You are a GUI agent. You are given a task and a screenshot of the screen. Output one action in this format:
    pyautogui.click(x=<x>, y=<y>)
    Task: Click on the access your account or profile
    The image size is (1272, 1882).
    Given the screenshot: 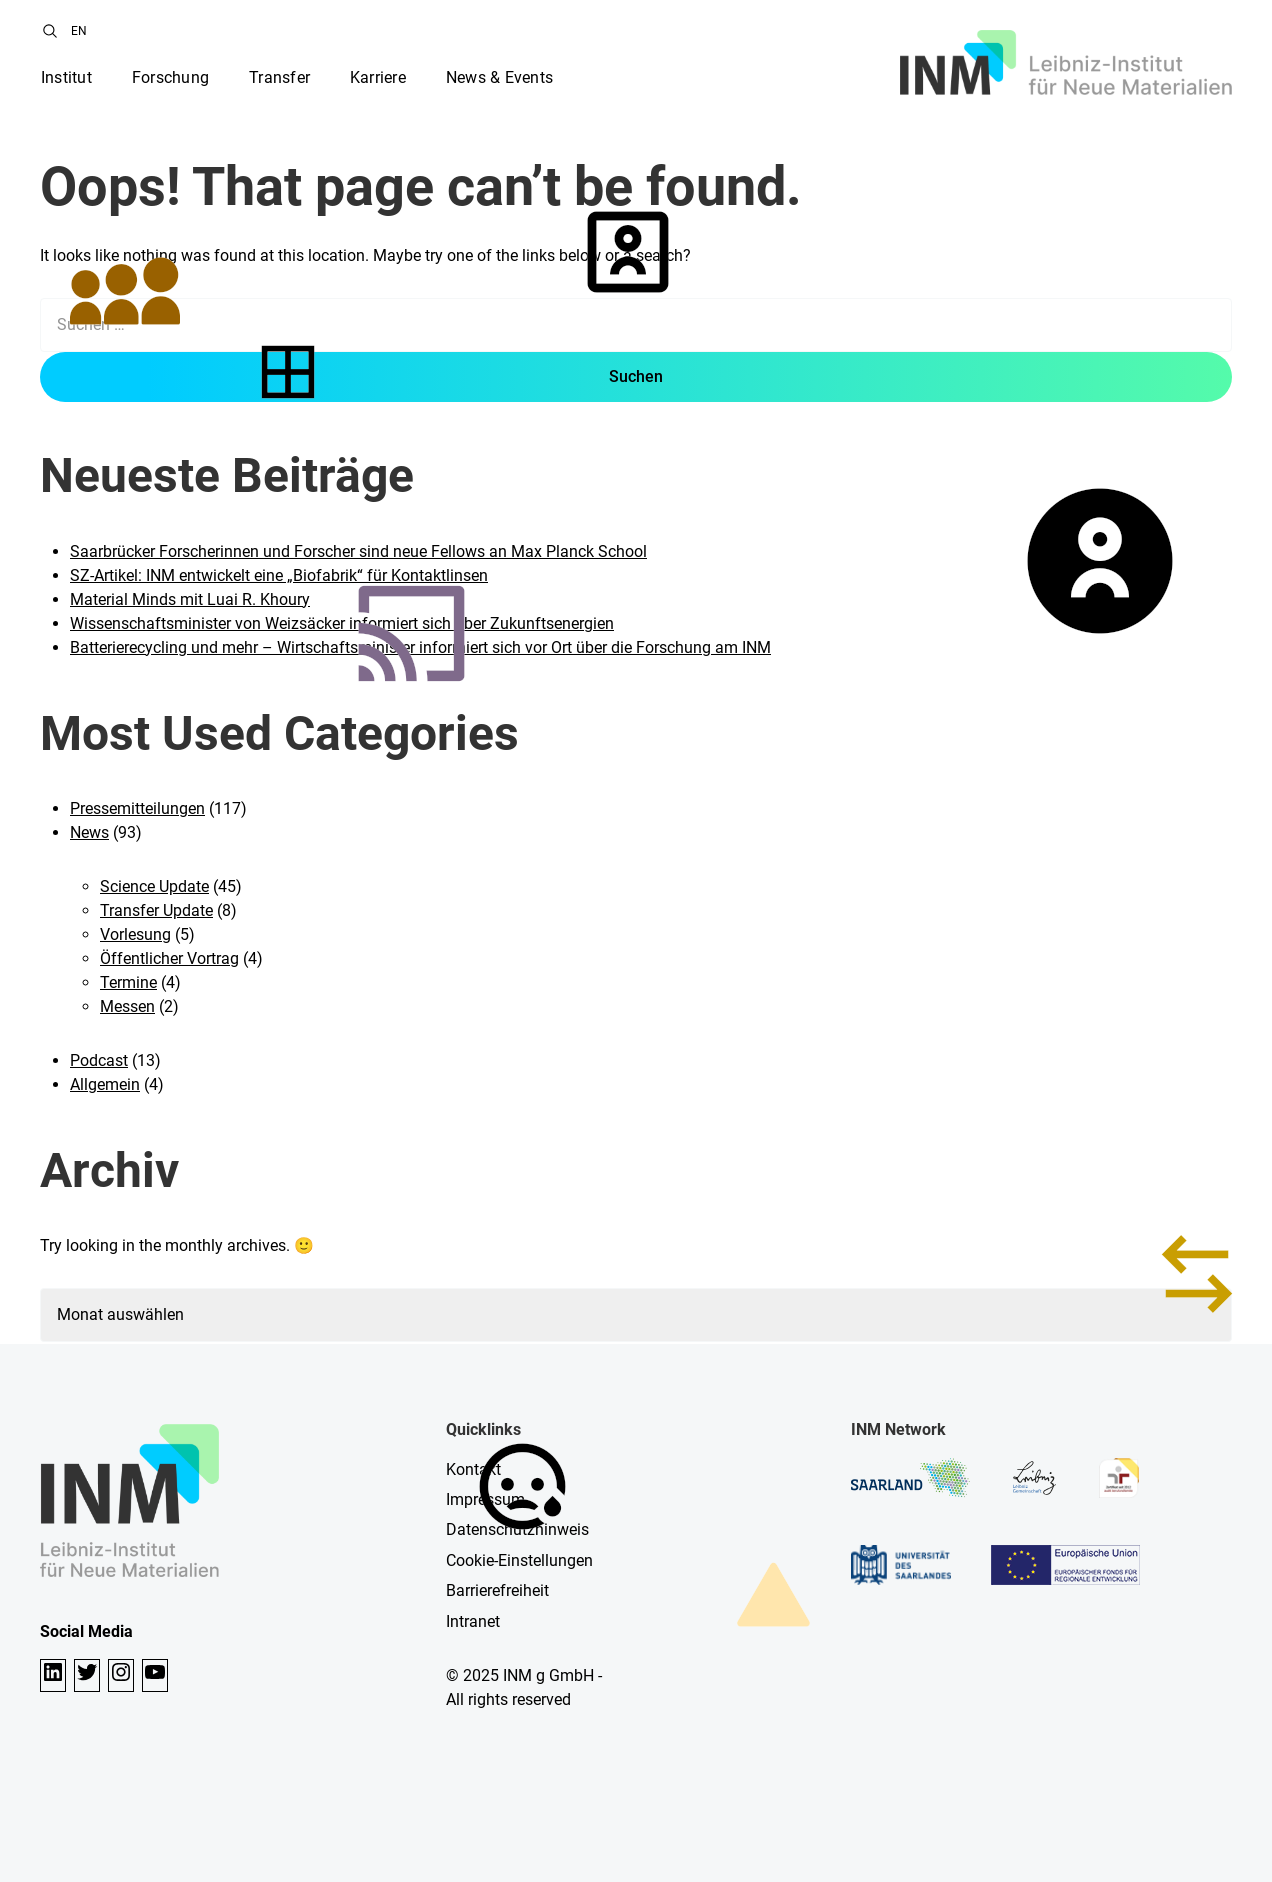 What is the action you would take?
    pyautogui.click(x=1100, y=561)
    